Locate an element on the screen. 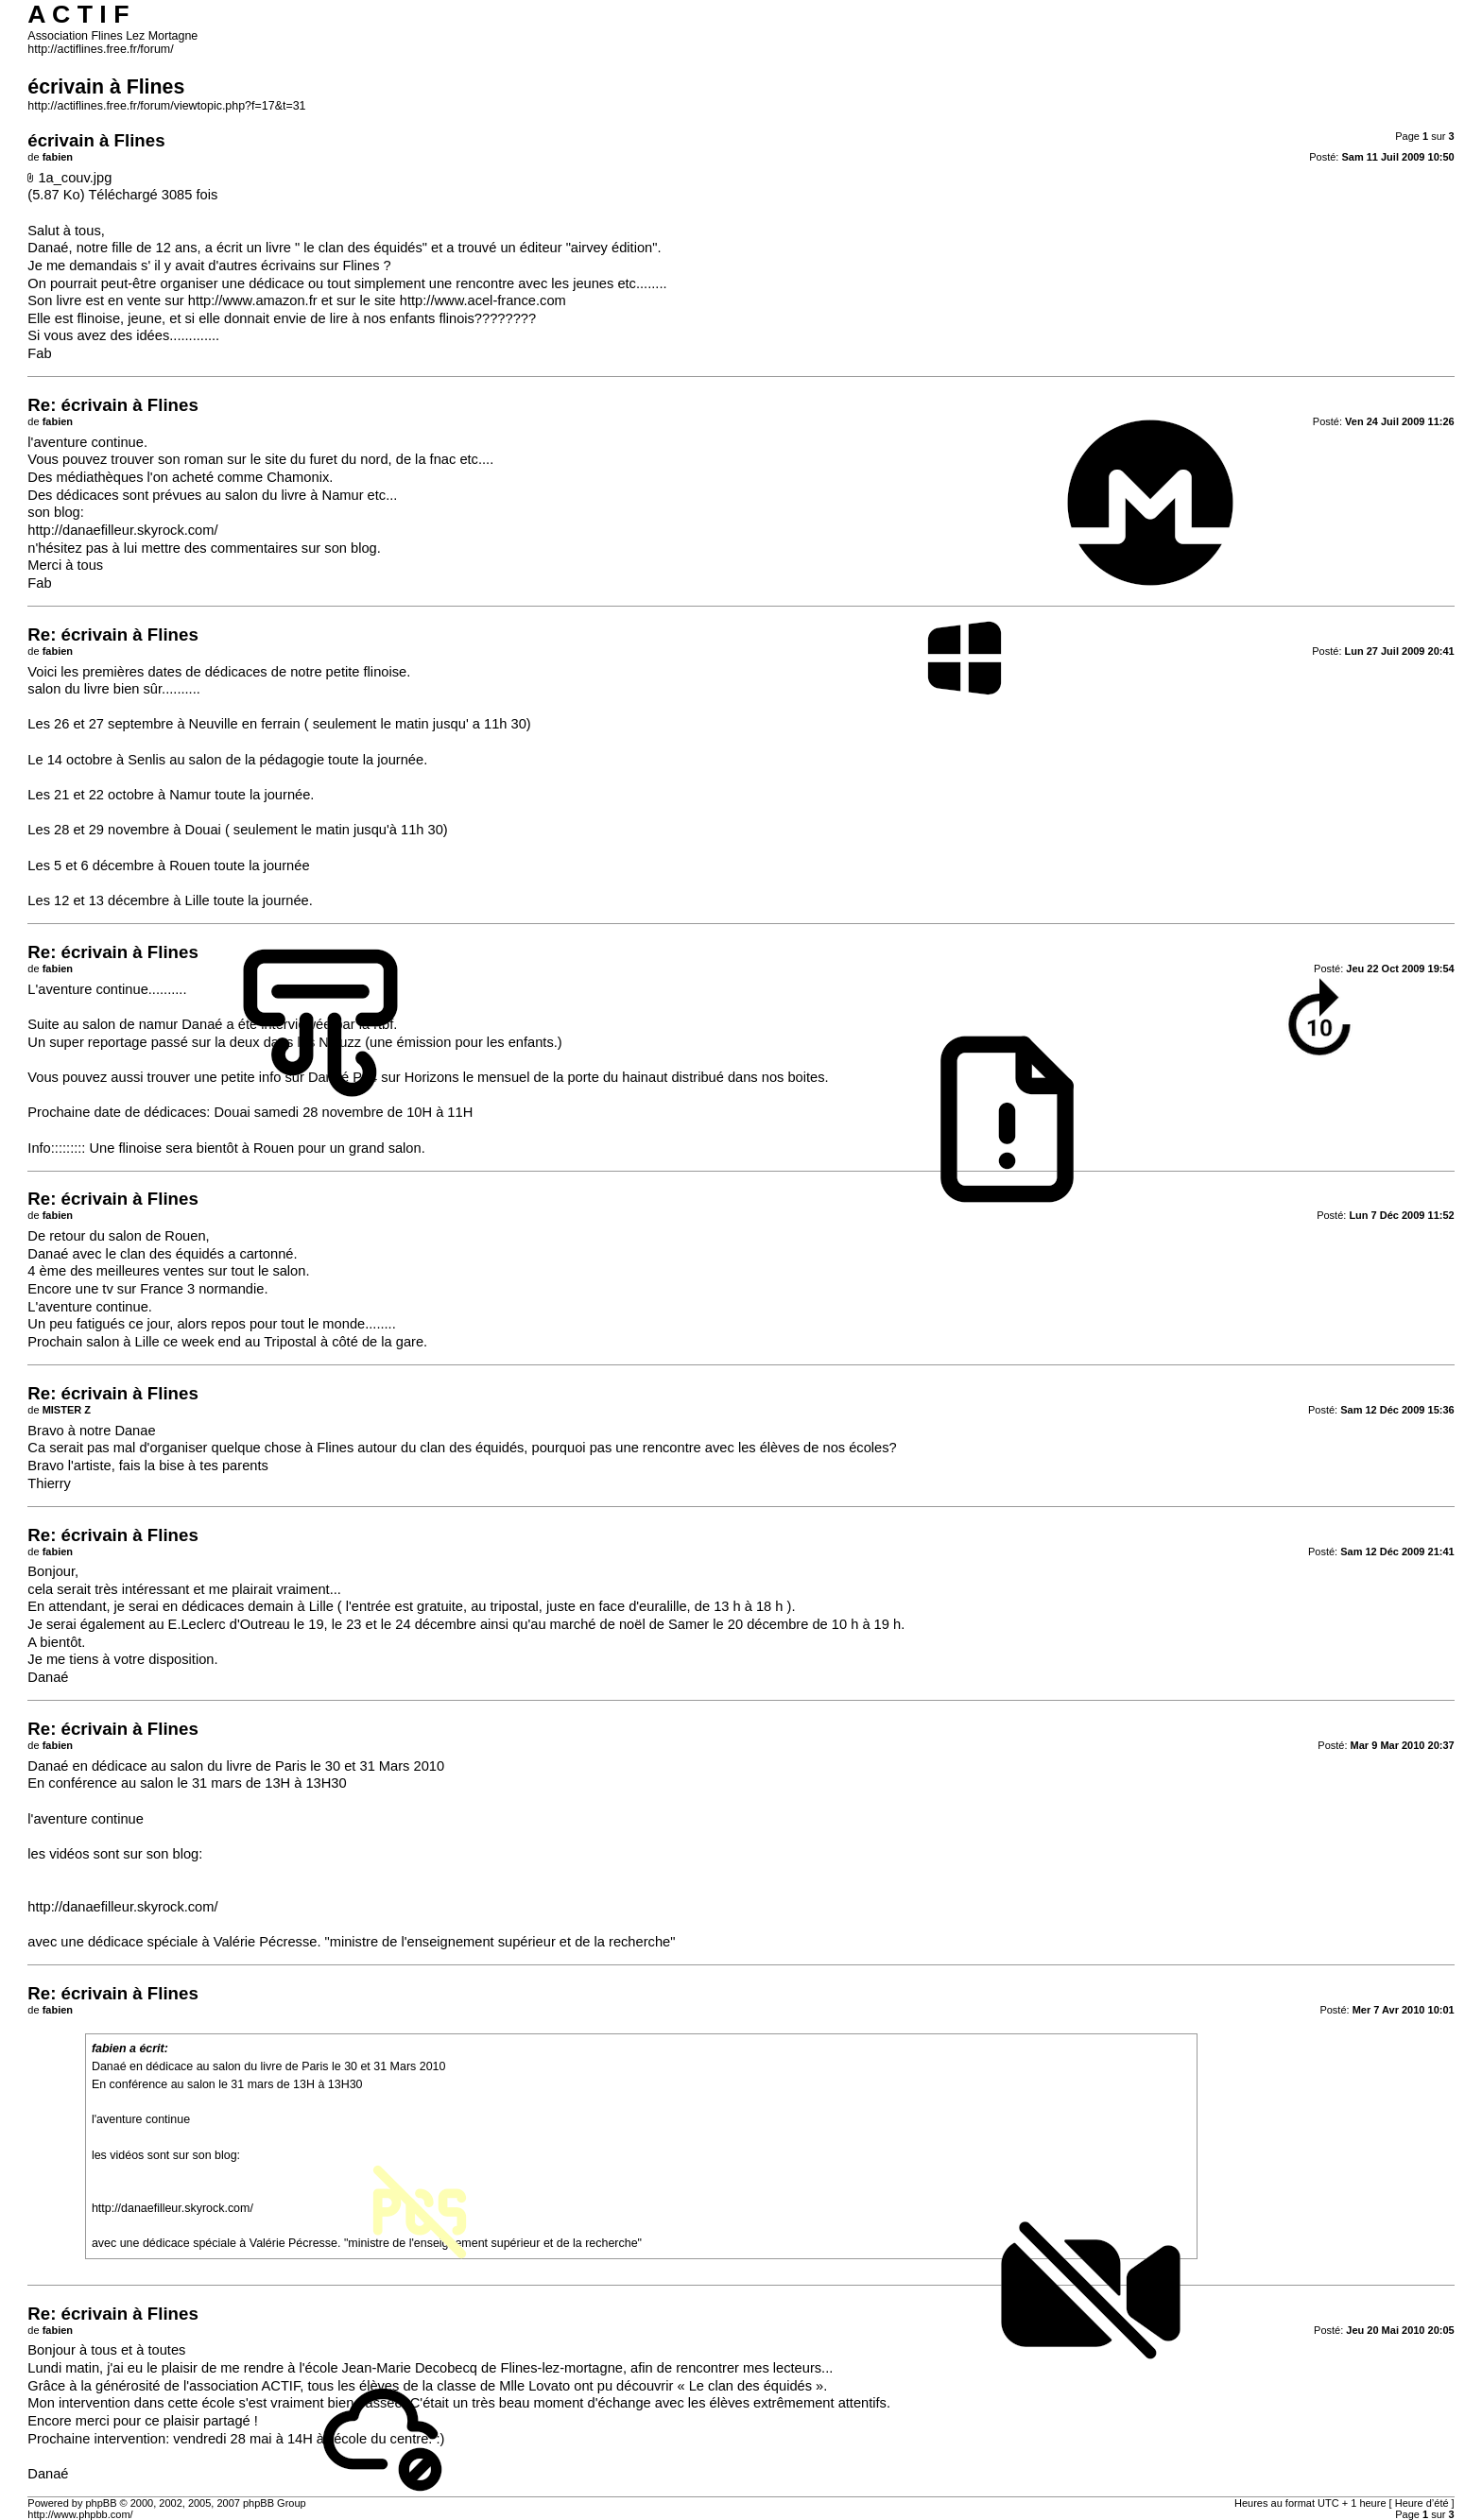 This screenshot has height=2520, width=1482. http post request disabled or unavailable is located at coordinates (420, 2212).